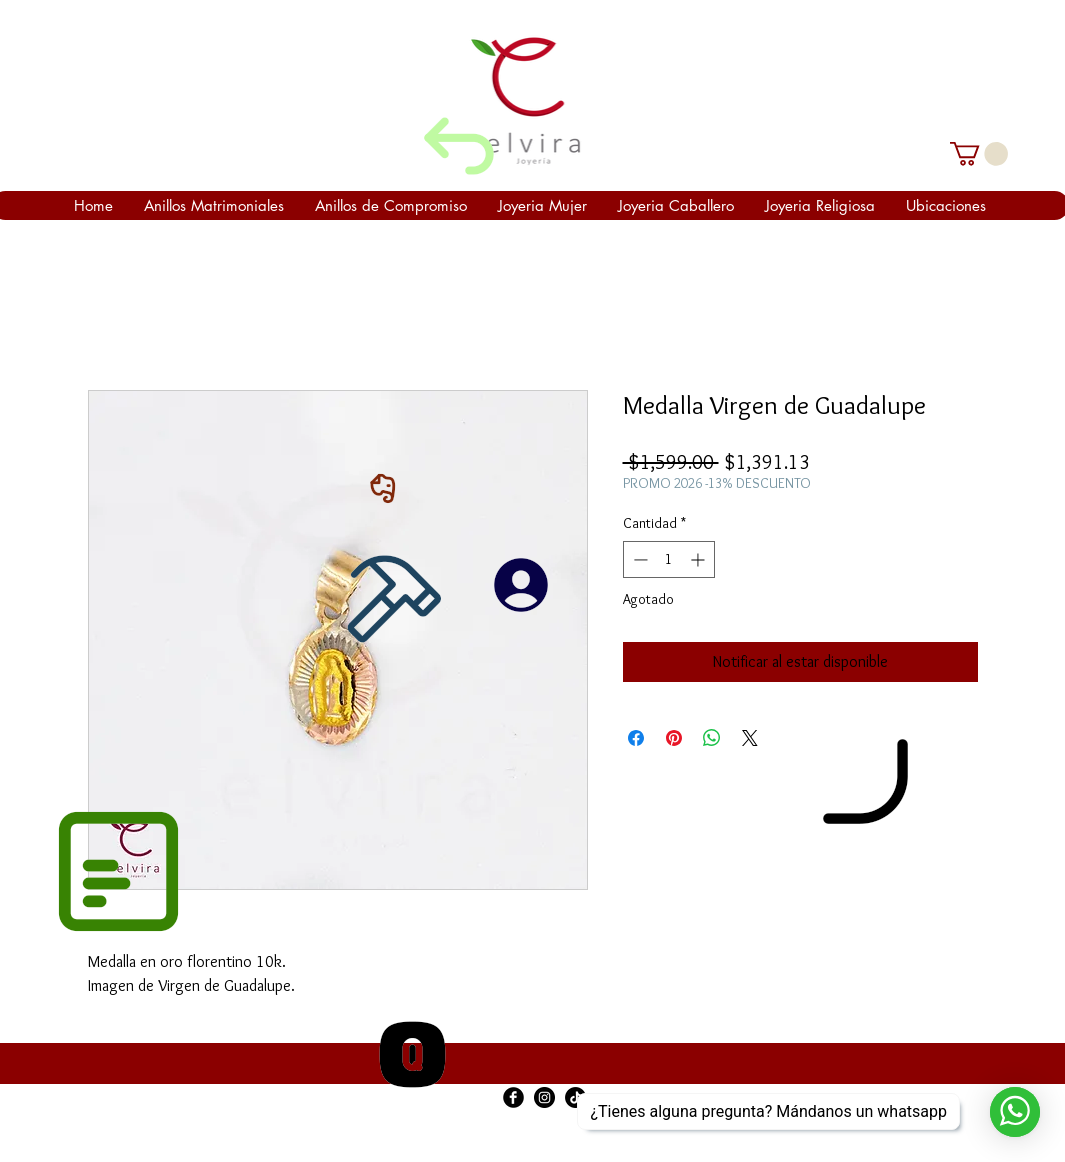  What do you see at coordinates (457, 146) in the screenshot?
I see `undo the last action` at bounding box center [457, 146].